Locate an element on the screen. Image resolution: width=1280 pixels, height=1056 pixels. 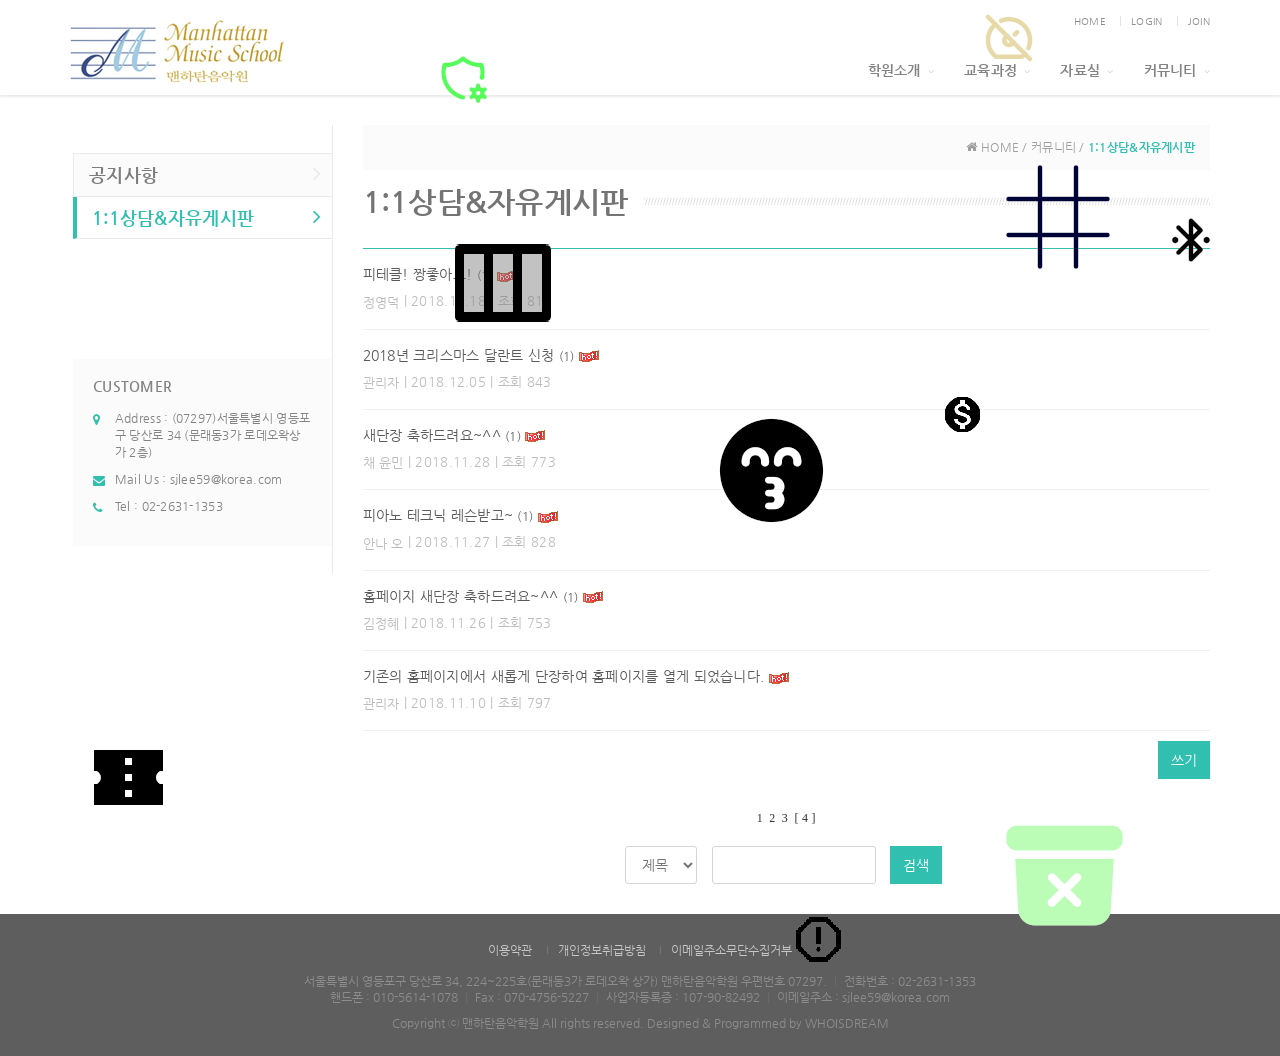
send a kiss or blowing kiss emoji reaction is located at coordinates (771, 470).